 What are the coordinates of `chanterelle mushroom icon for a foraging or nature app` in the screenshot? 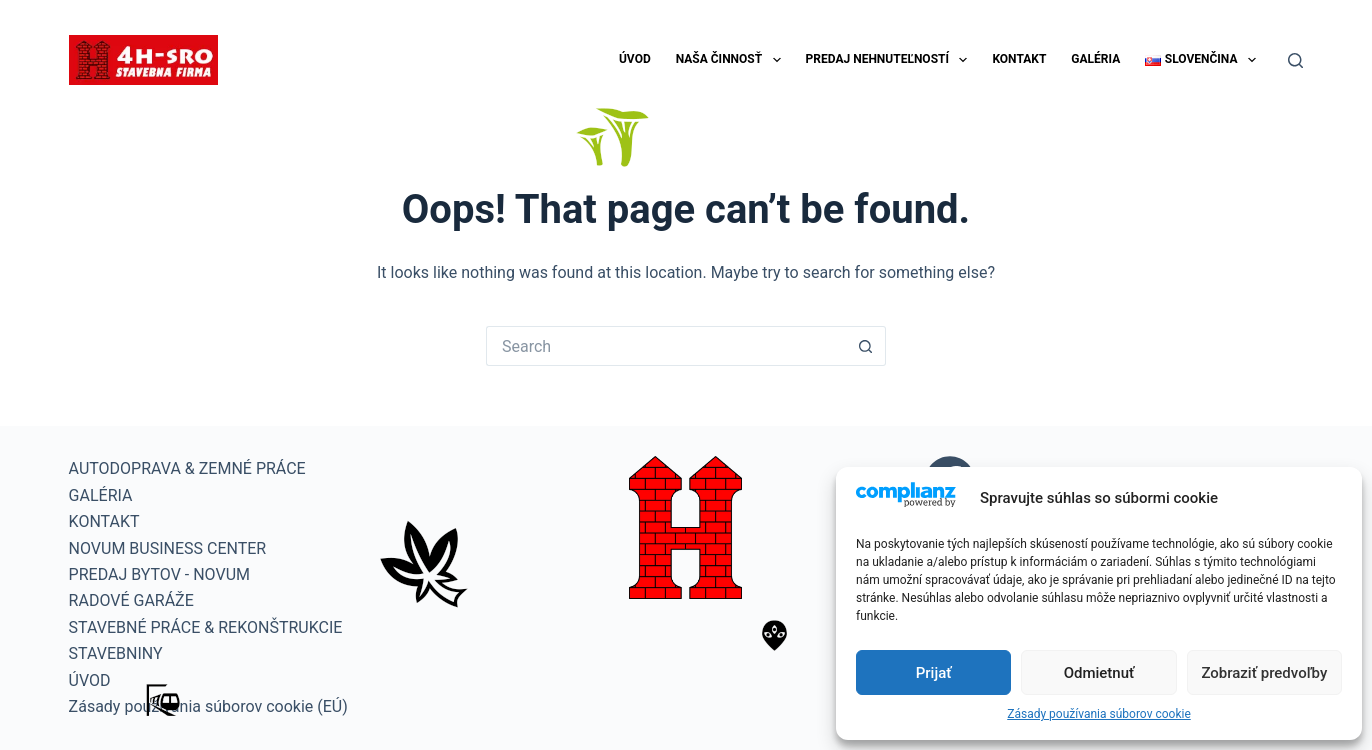 It's located at (612, 137).